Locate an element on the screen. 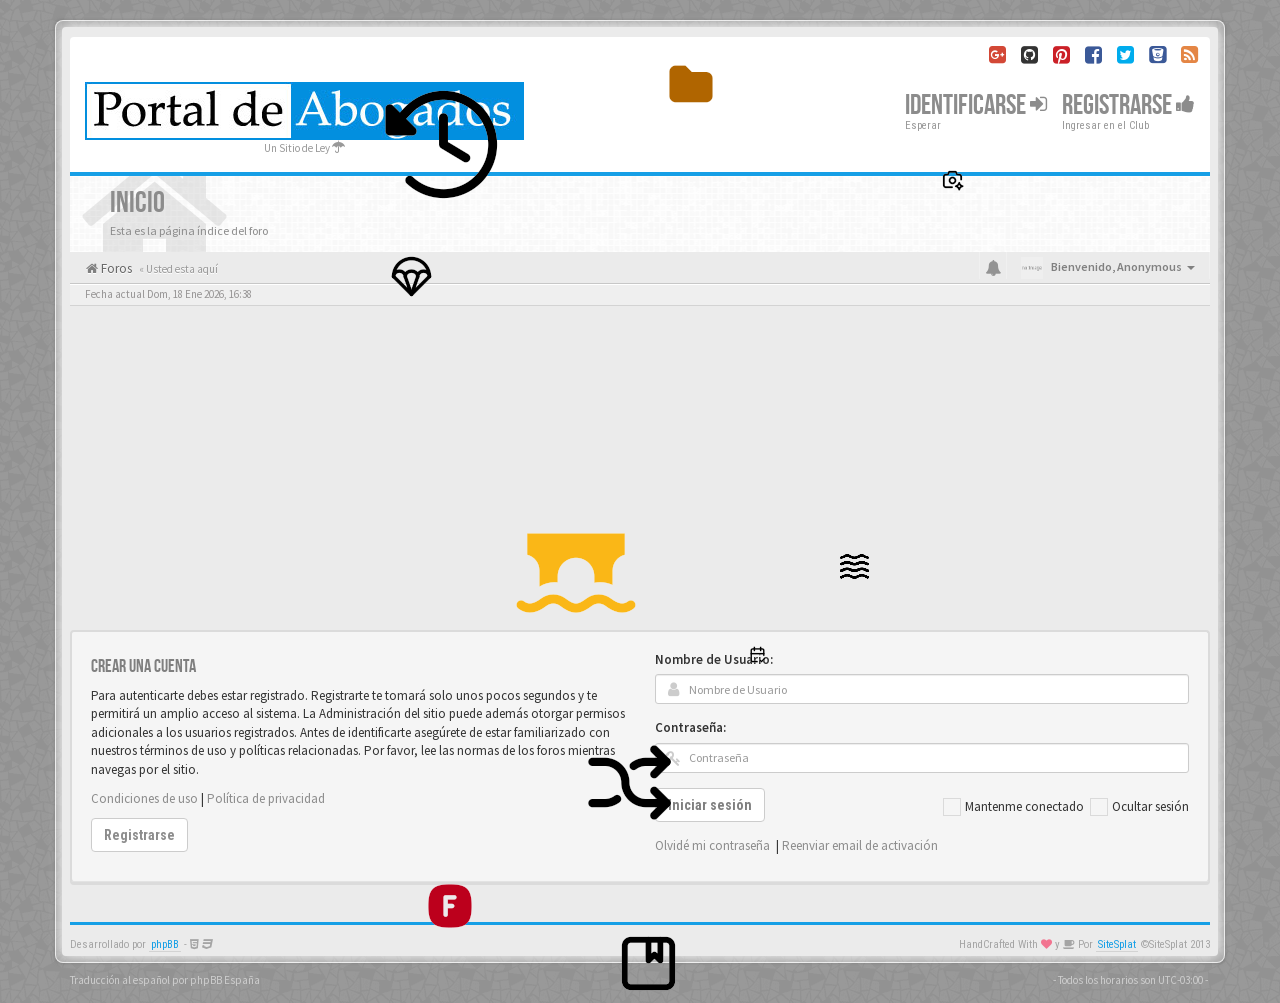 The height and width of the screenshot is (1003, 1280). shuffle or randomize playback order is located at coordinates (629, 782).